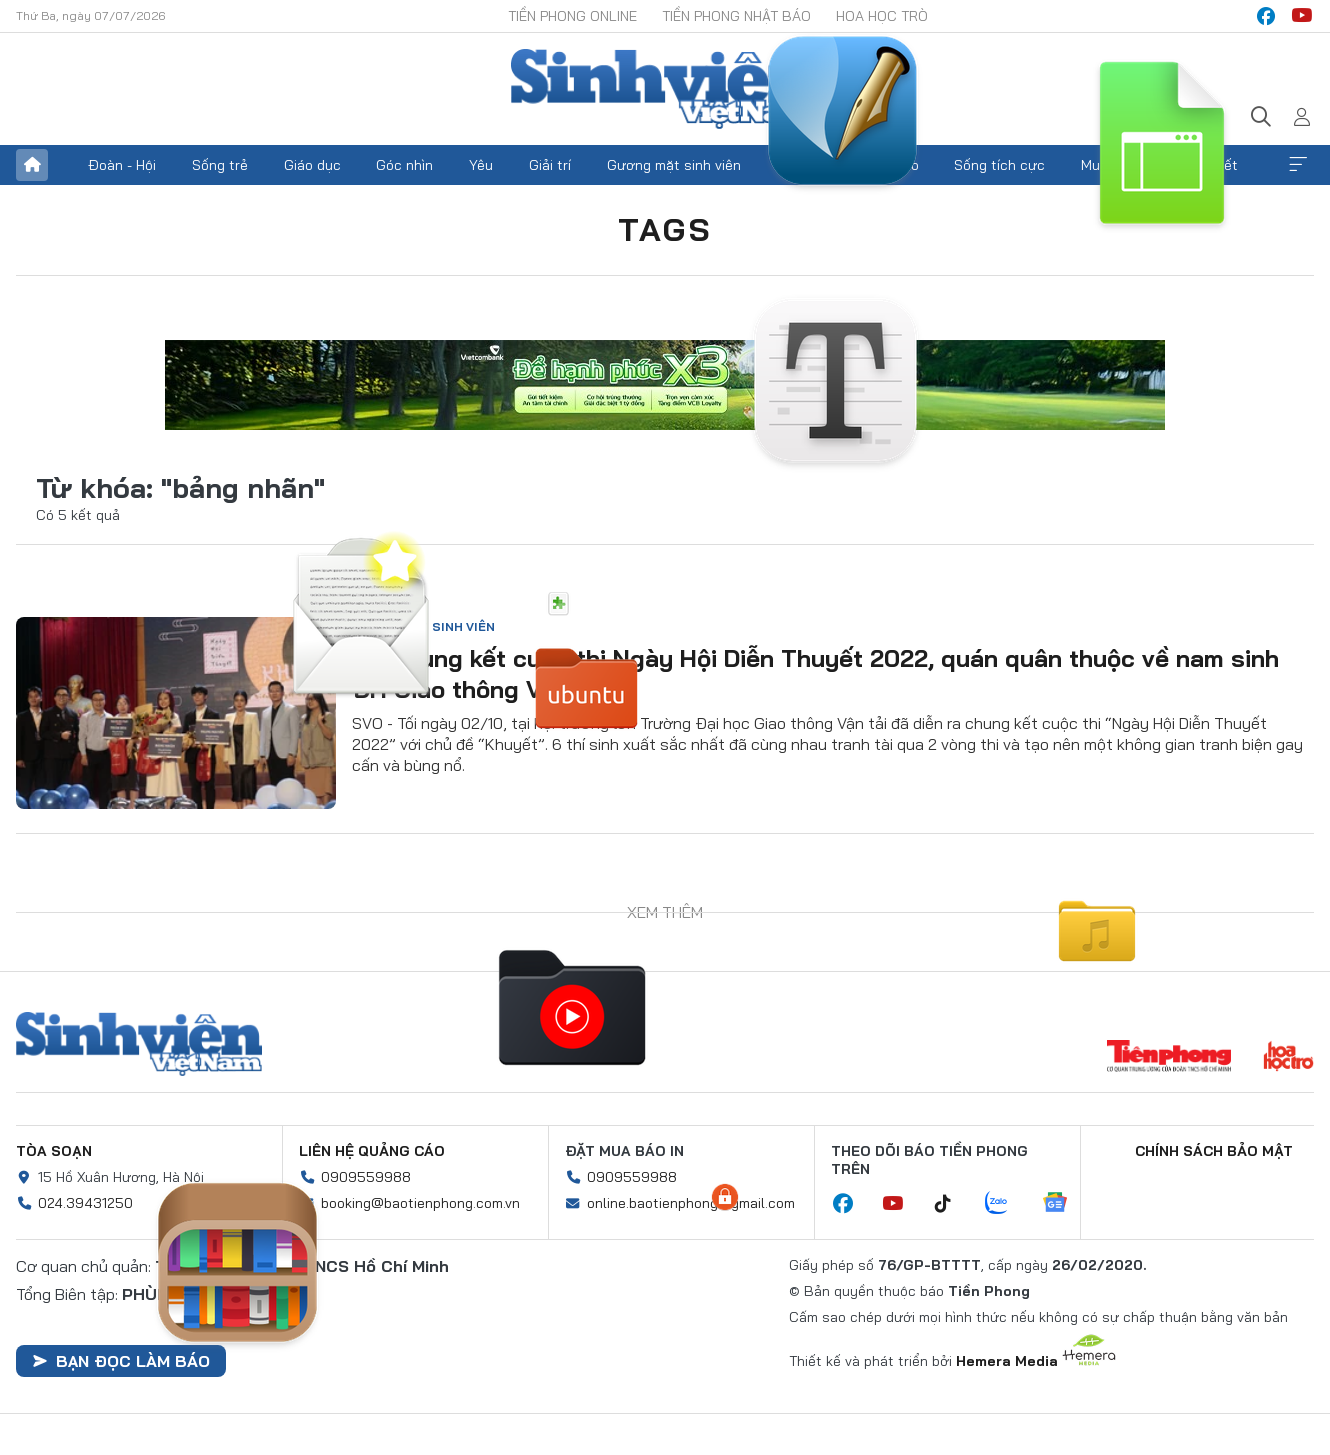 Image resolution: width=1330 pixels, height=1455 pixels. What do you see at coordinates (835, 380) in the screenshot?
I see `open typora markdown editor` at bounding box center [835, 380].